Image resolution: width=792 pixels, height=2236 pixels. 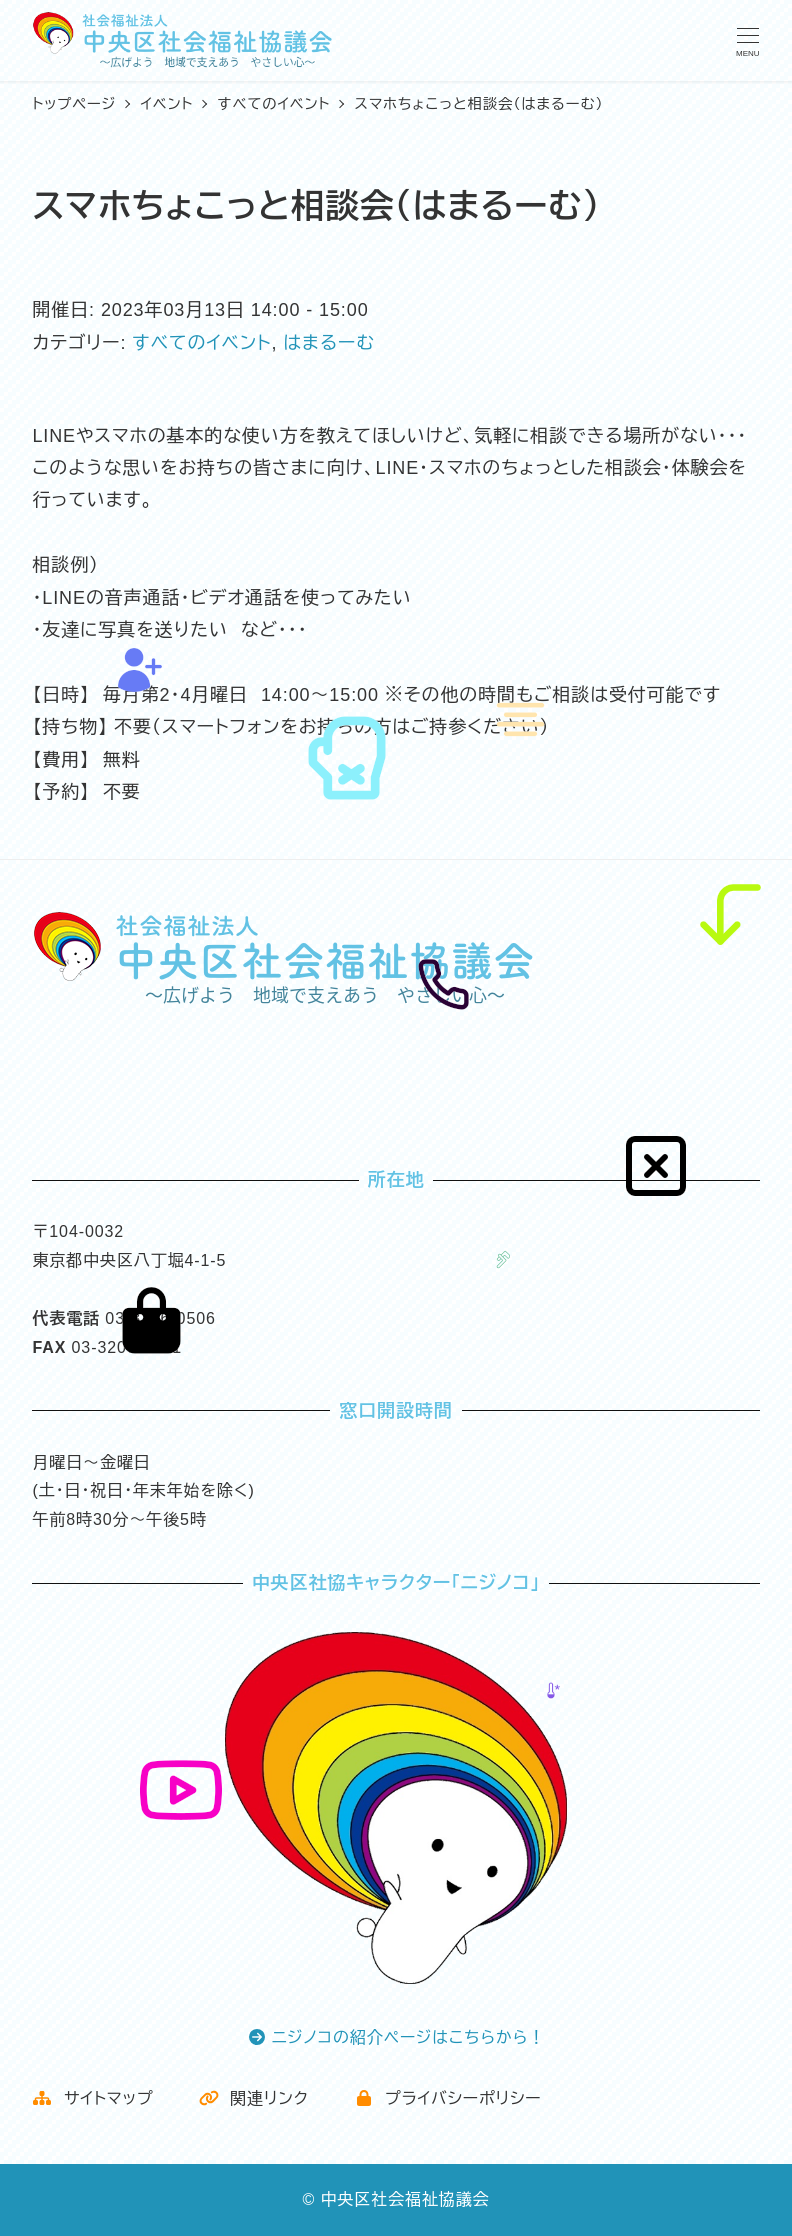 I want to click on center-align text or content, so click(x=520, y=719).